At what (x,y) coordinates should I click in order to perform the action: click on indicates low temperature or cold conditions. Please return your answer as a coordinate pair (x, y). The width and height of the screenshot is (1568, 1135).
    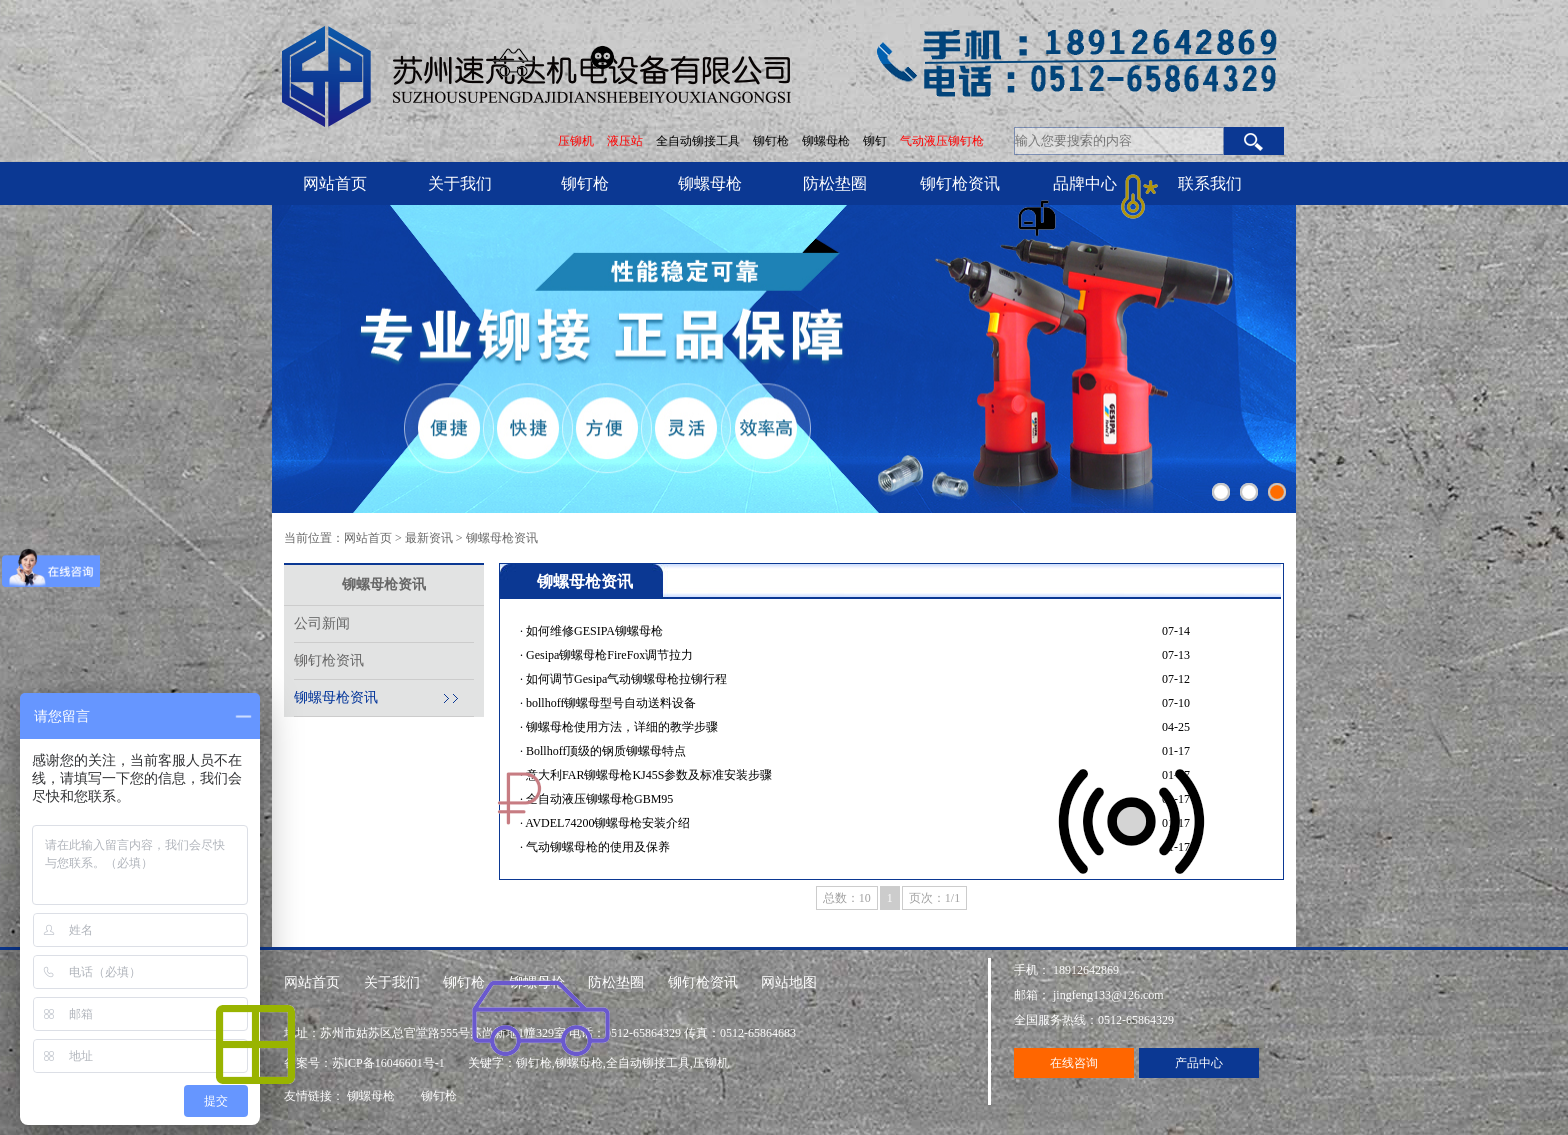
    Looking at the image, I should click on (1134, 196).